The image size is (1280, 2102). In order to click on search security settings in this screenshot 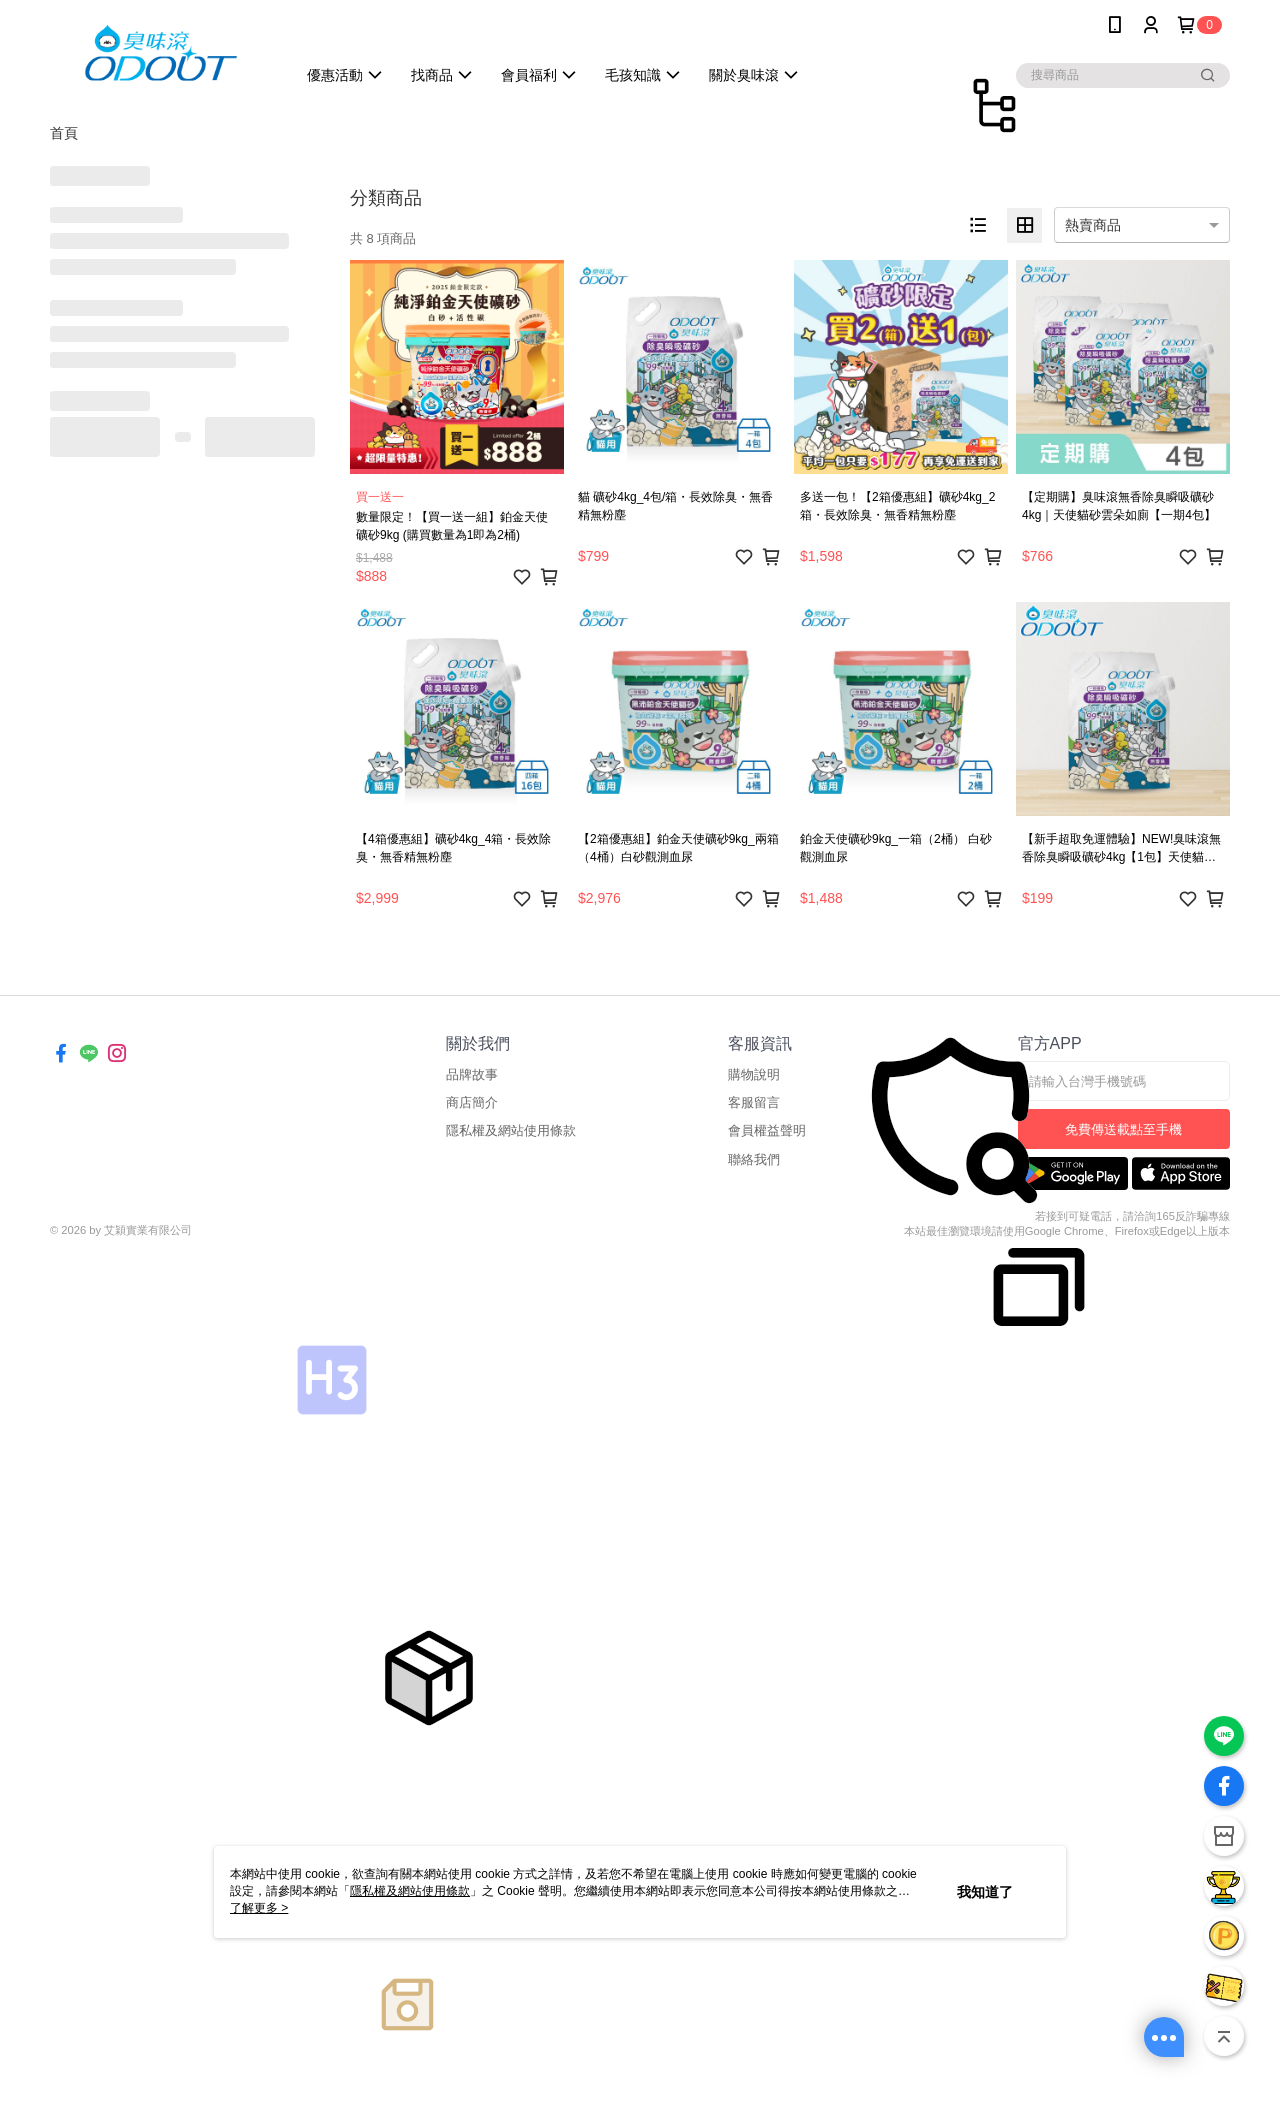, I will do `click(950, 1116)`.